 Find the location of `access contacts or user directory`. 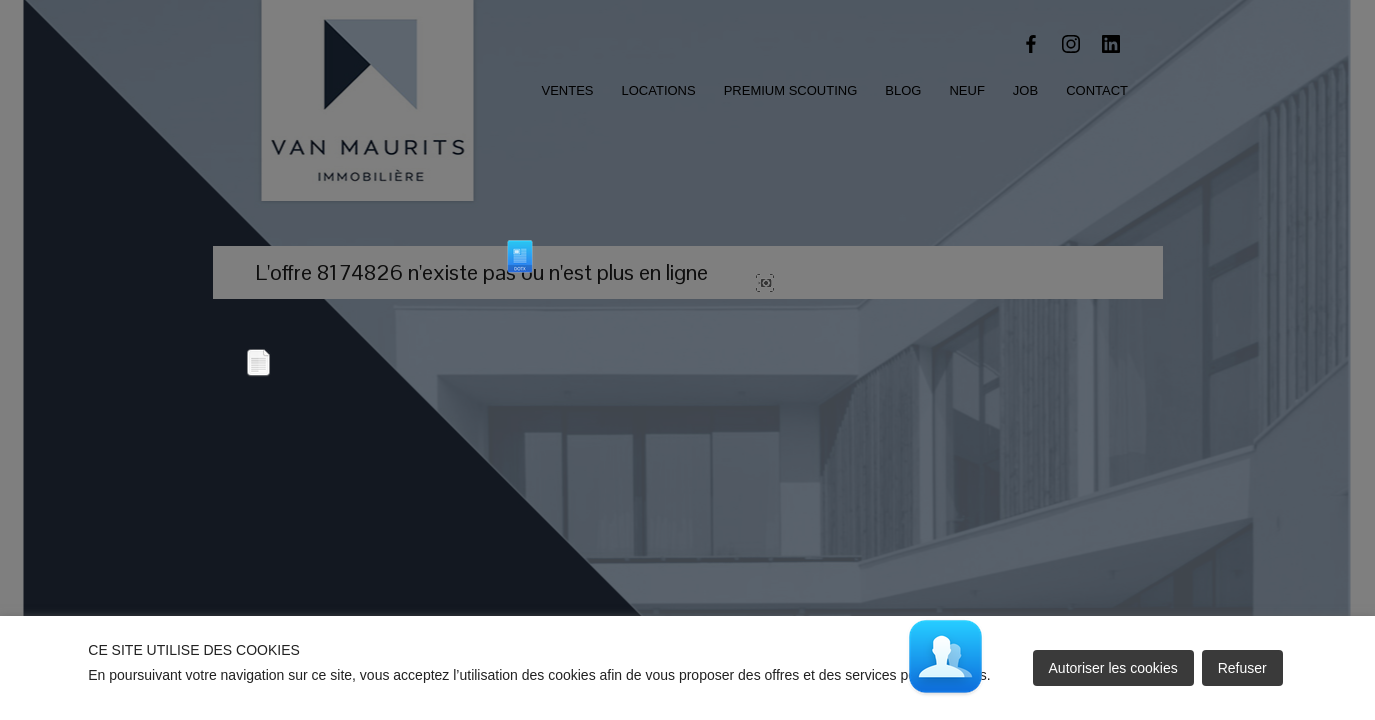

access contacts or user directory is located at coordinates (945, 656).